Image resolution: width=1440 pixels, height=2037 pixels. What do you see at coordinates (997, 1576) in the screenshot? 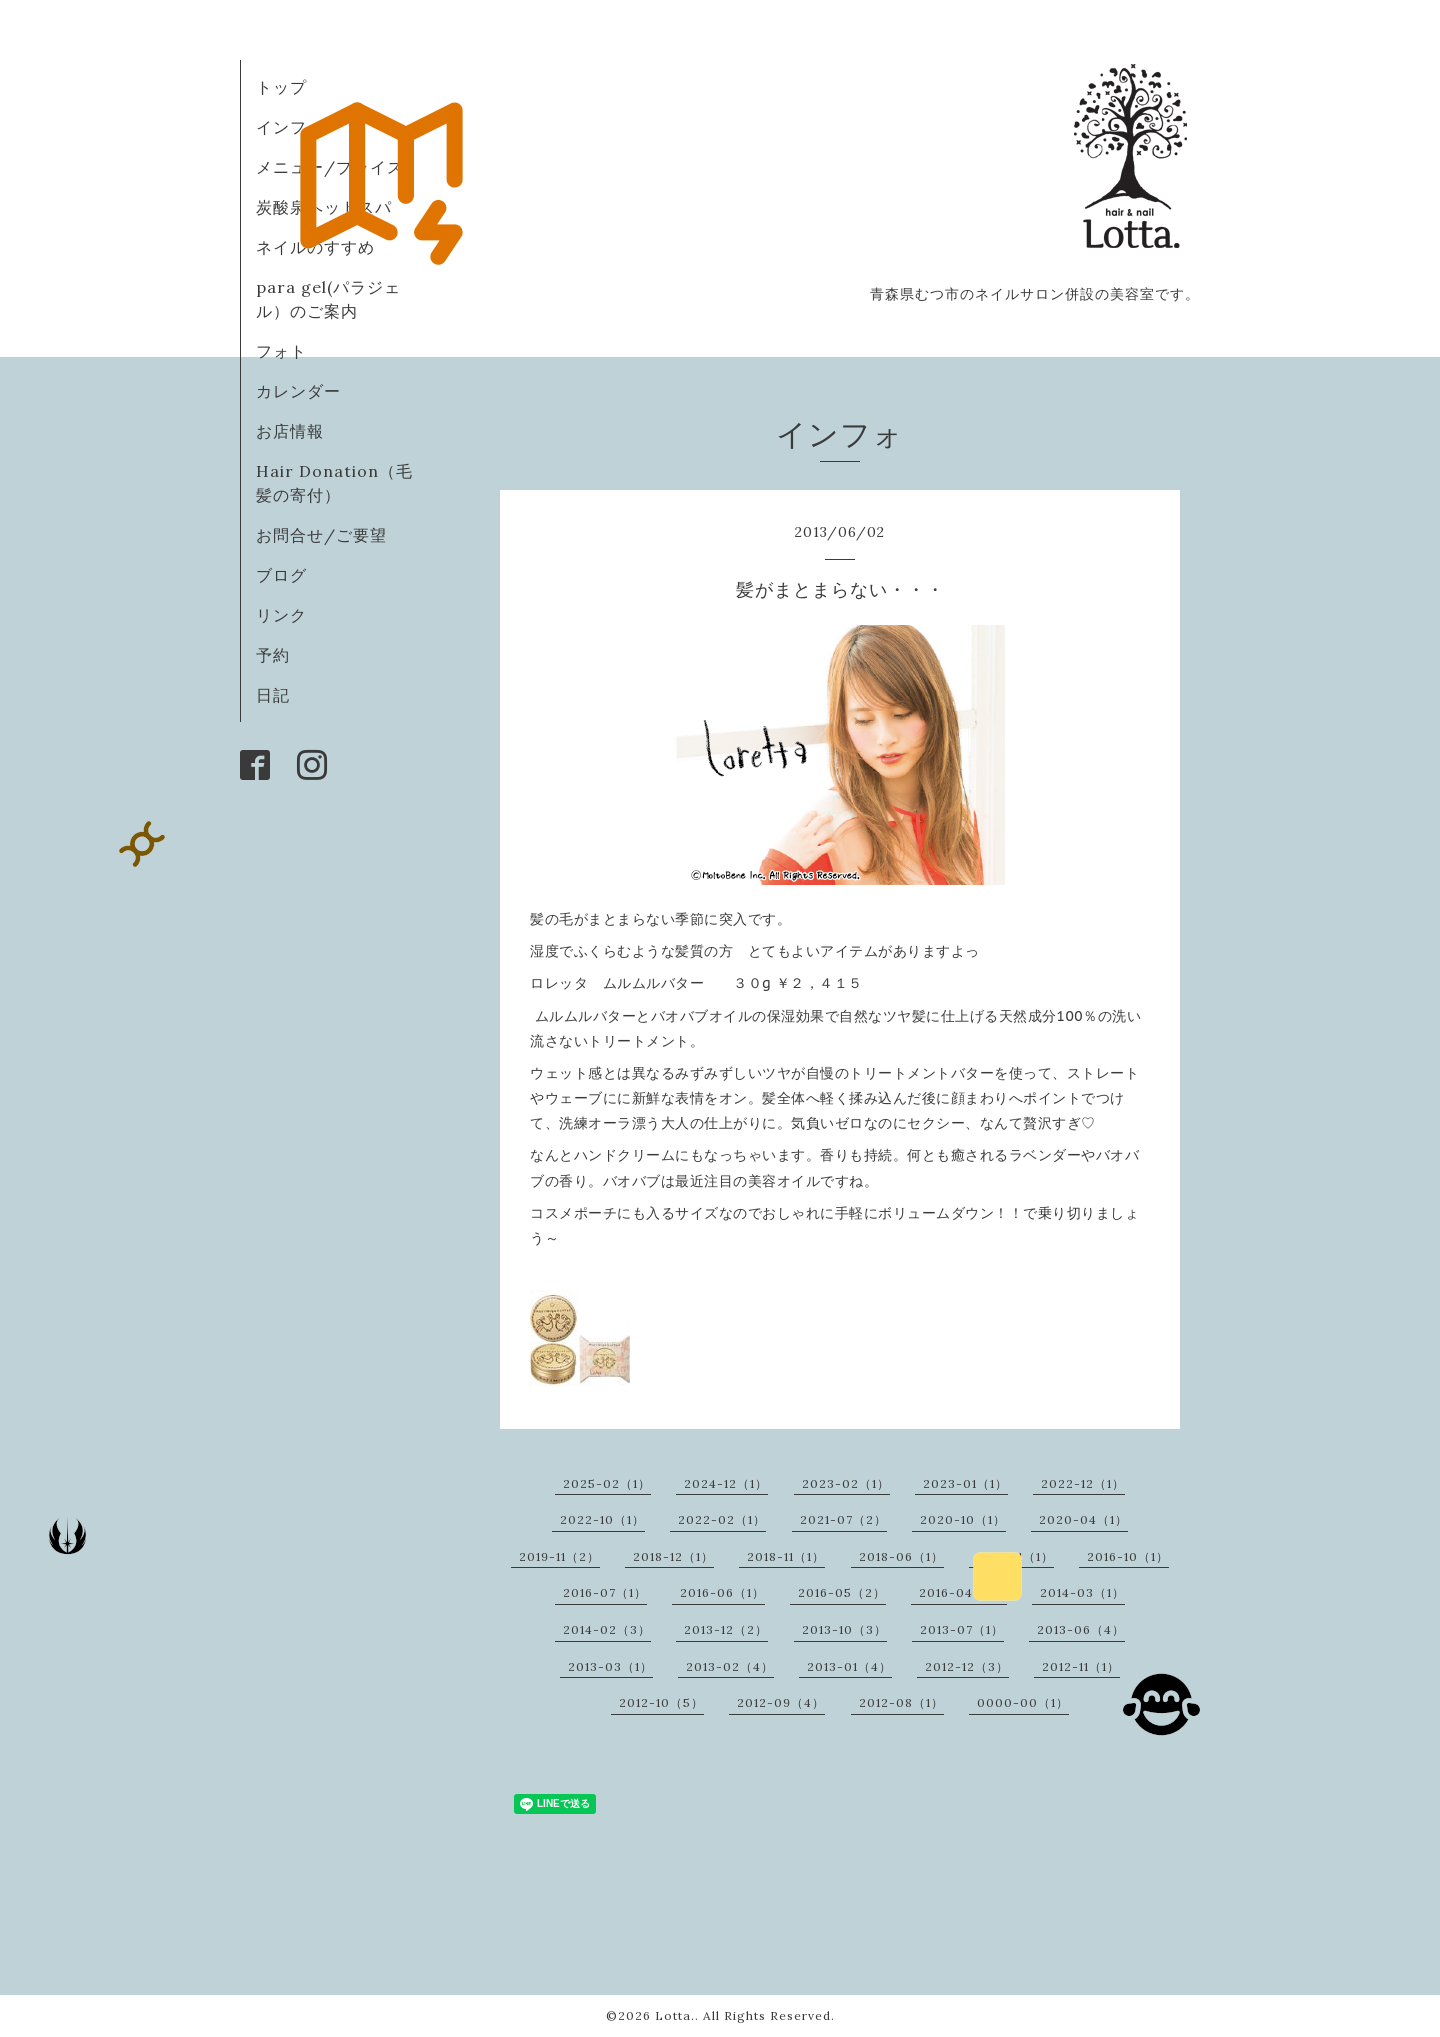
I see `stop media playback` at bounding box center [997, 1576].